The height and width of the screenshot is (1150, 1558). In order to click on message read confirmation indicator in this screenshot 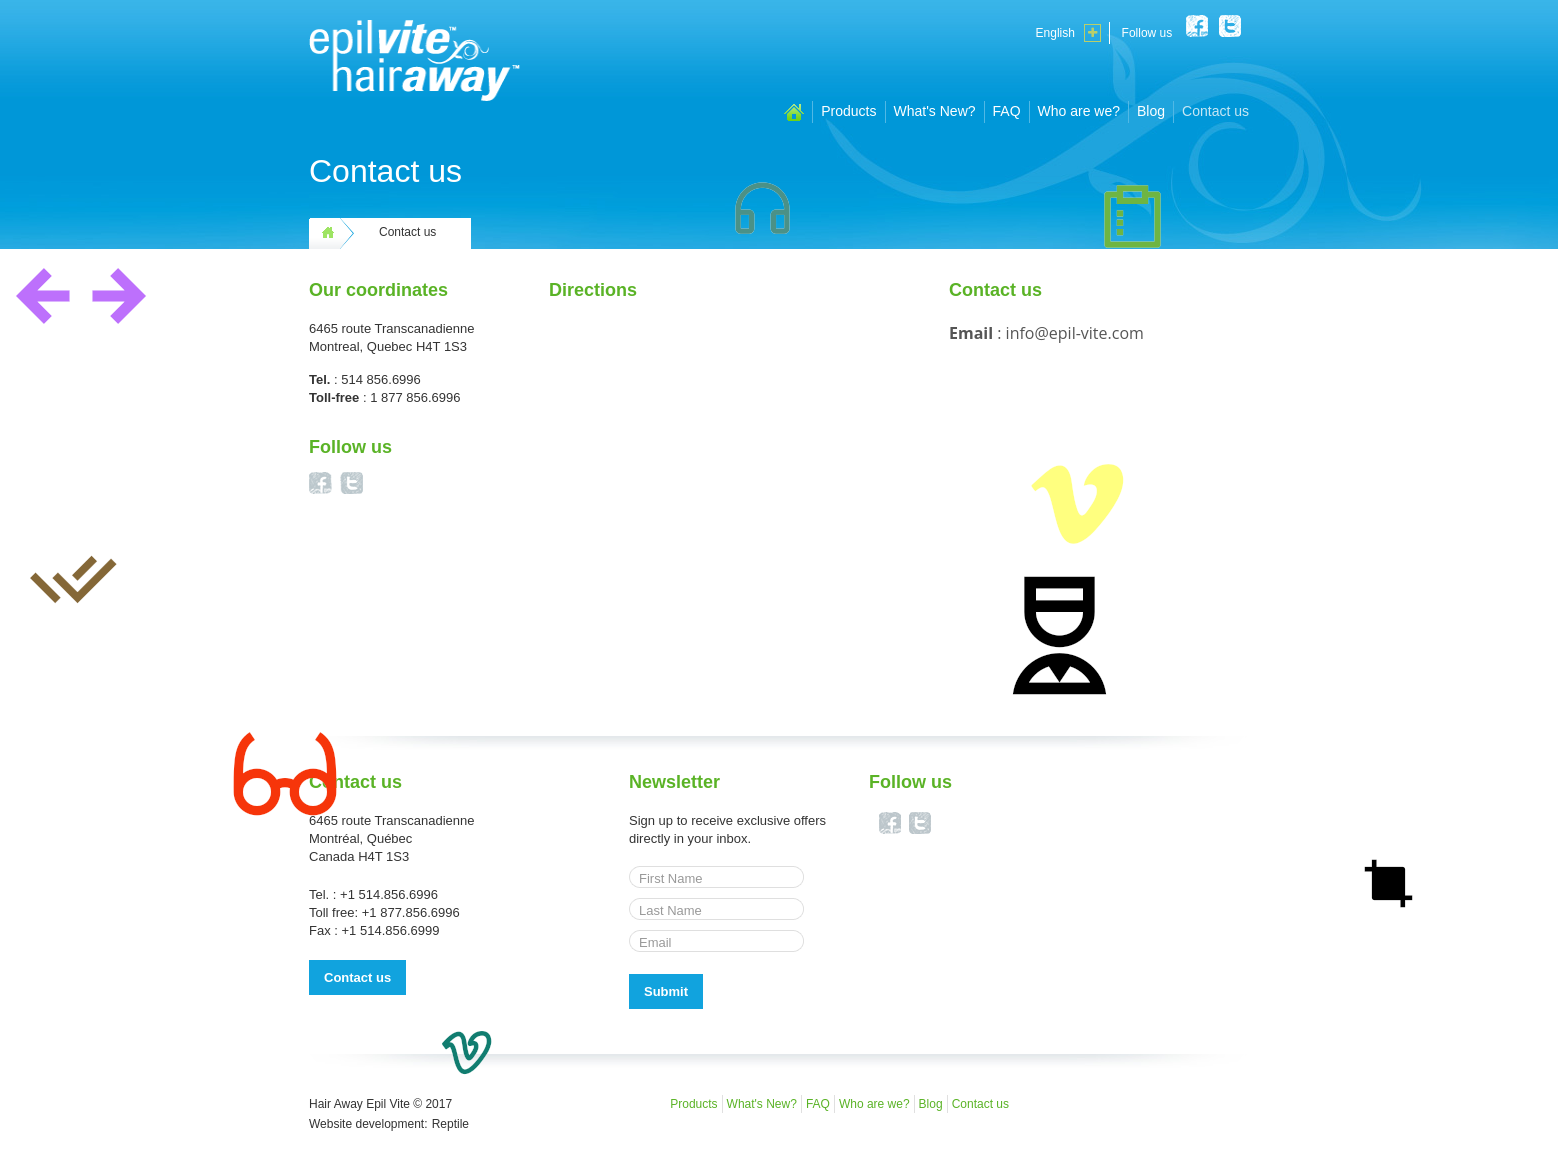, I will do `click(73, 579)`.